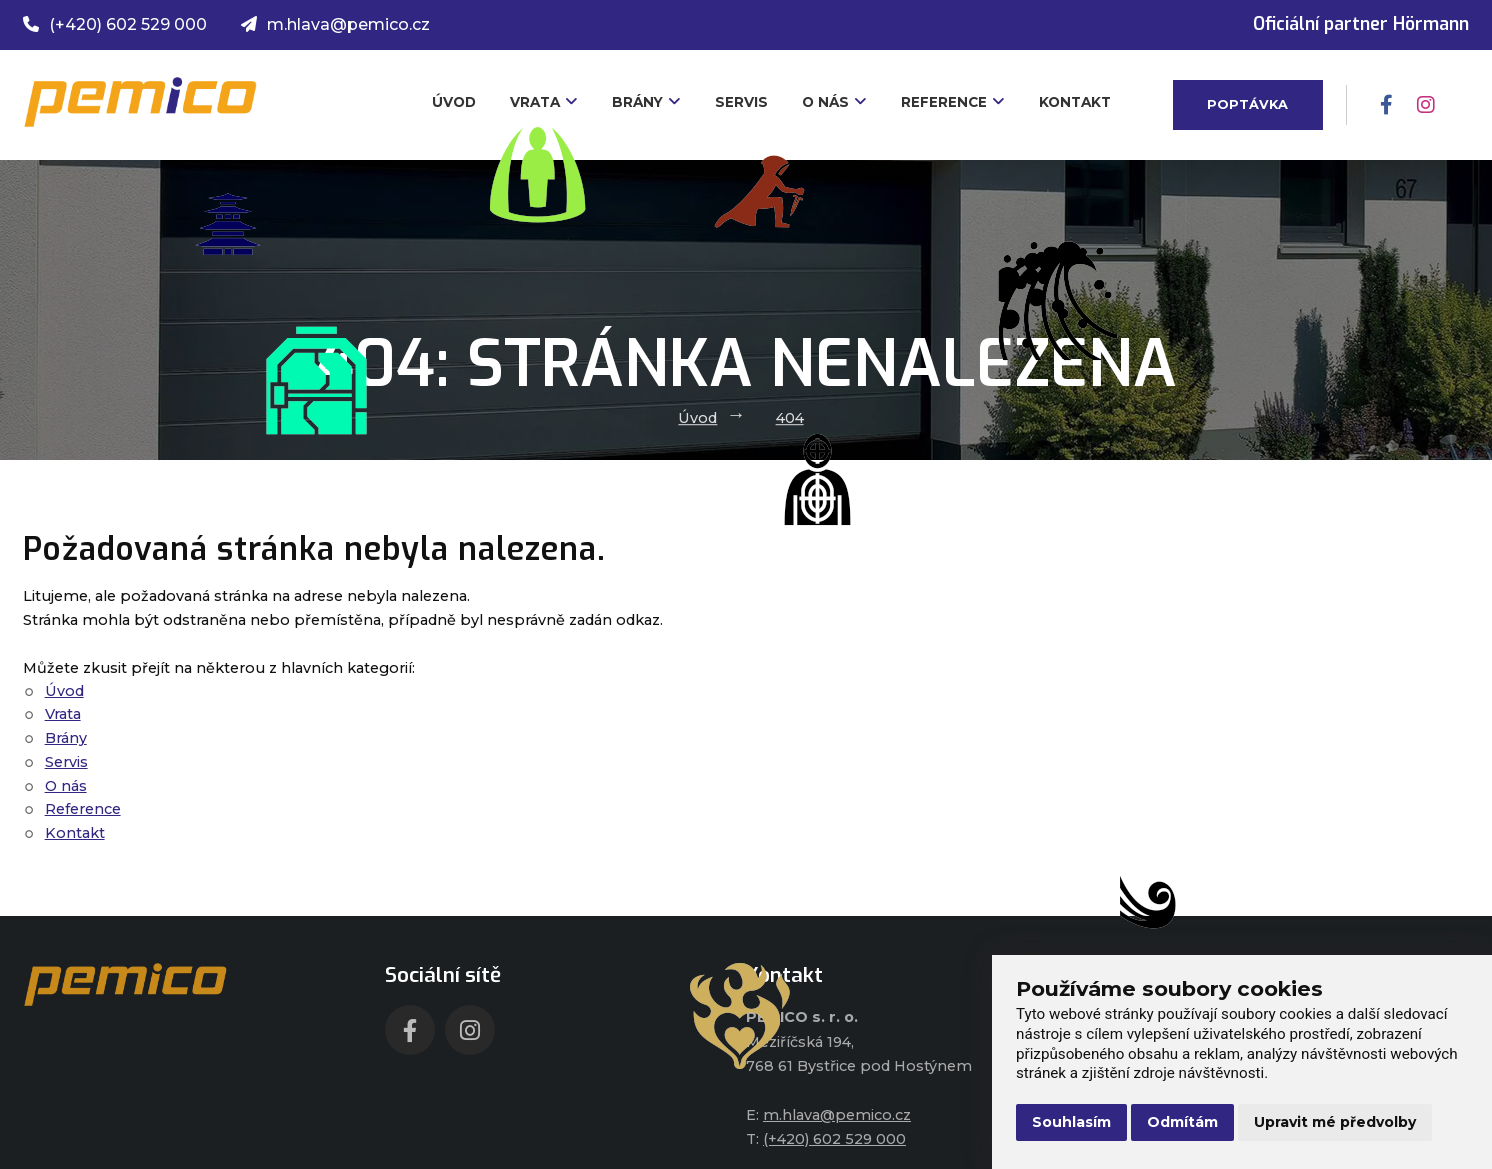  Describe the element at coordinates (817, 479) in the screenshot. I see `practice target for shooting range simulation` at that location.